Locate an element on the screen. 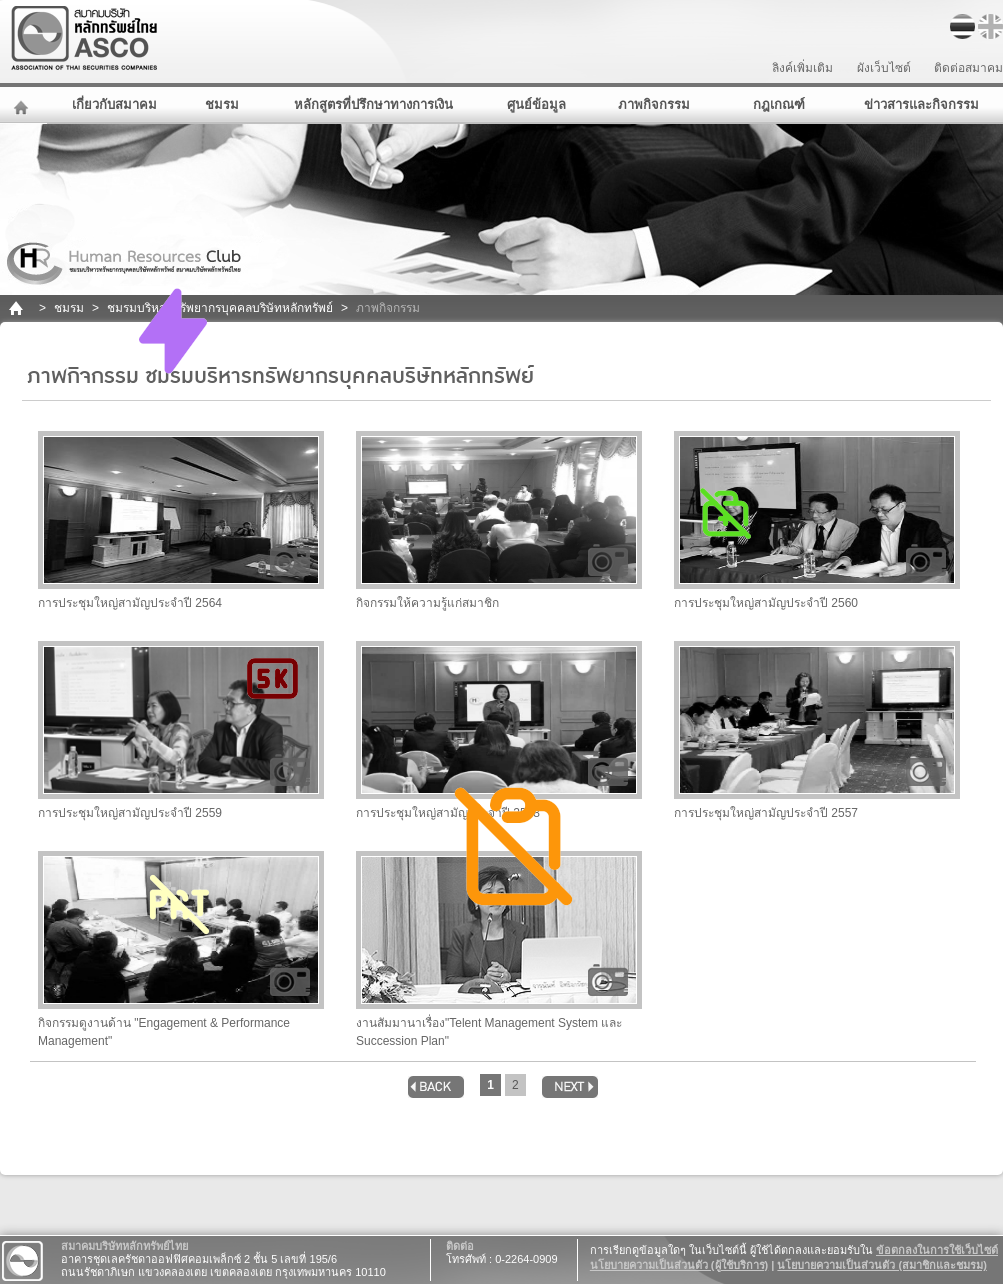  http patch request disabled or unavailable is located at coordinates (179, 904).